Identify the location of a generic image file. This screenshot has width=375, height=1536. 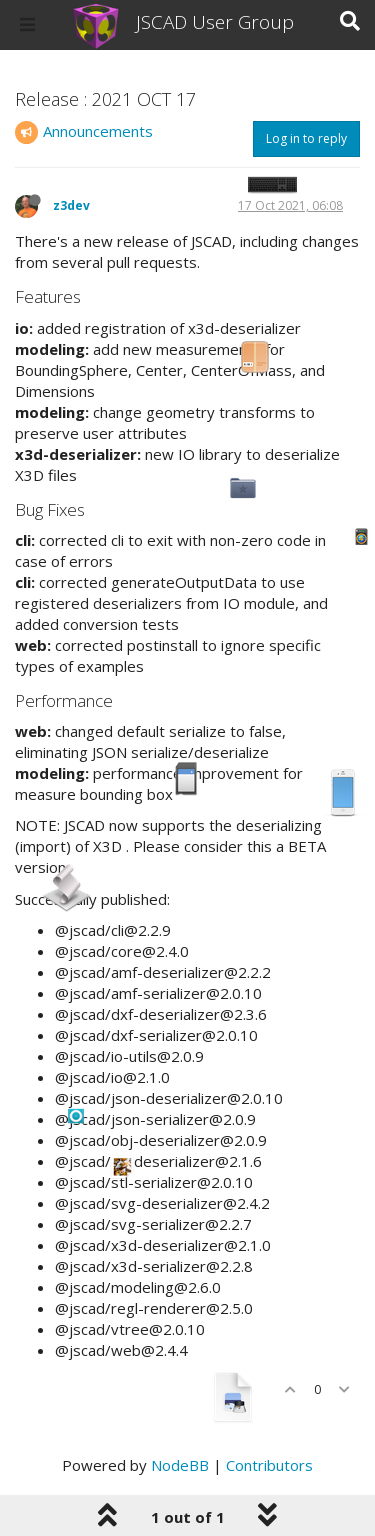
(233, 1398).